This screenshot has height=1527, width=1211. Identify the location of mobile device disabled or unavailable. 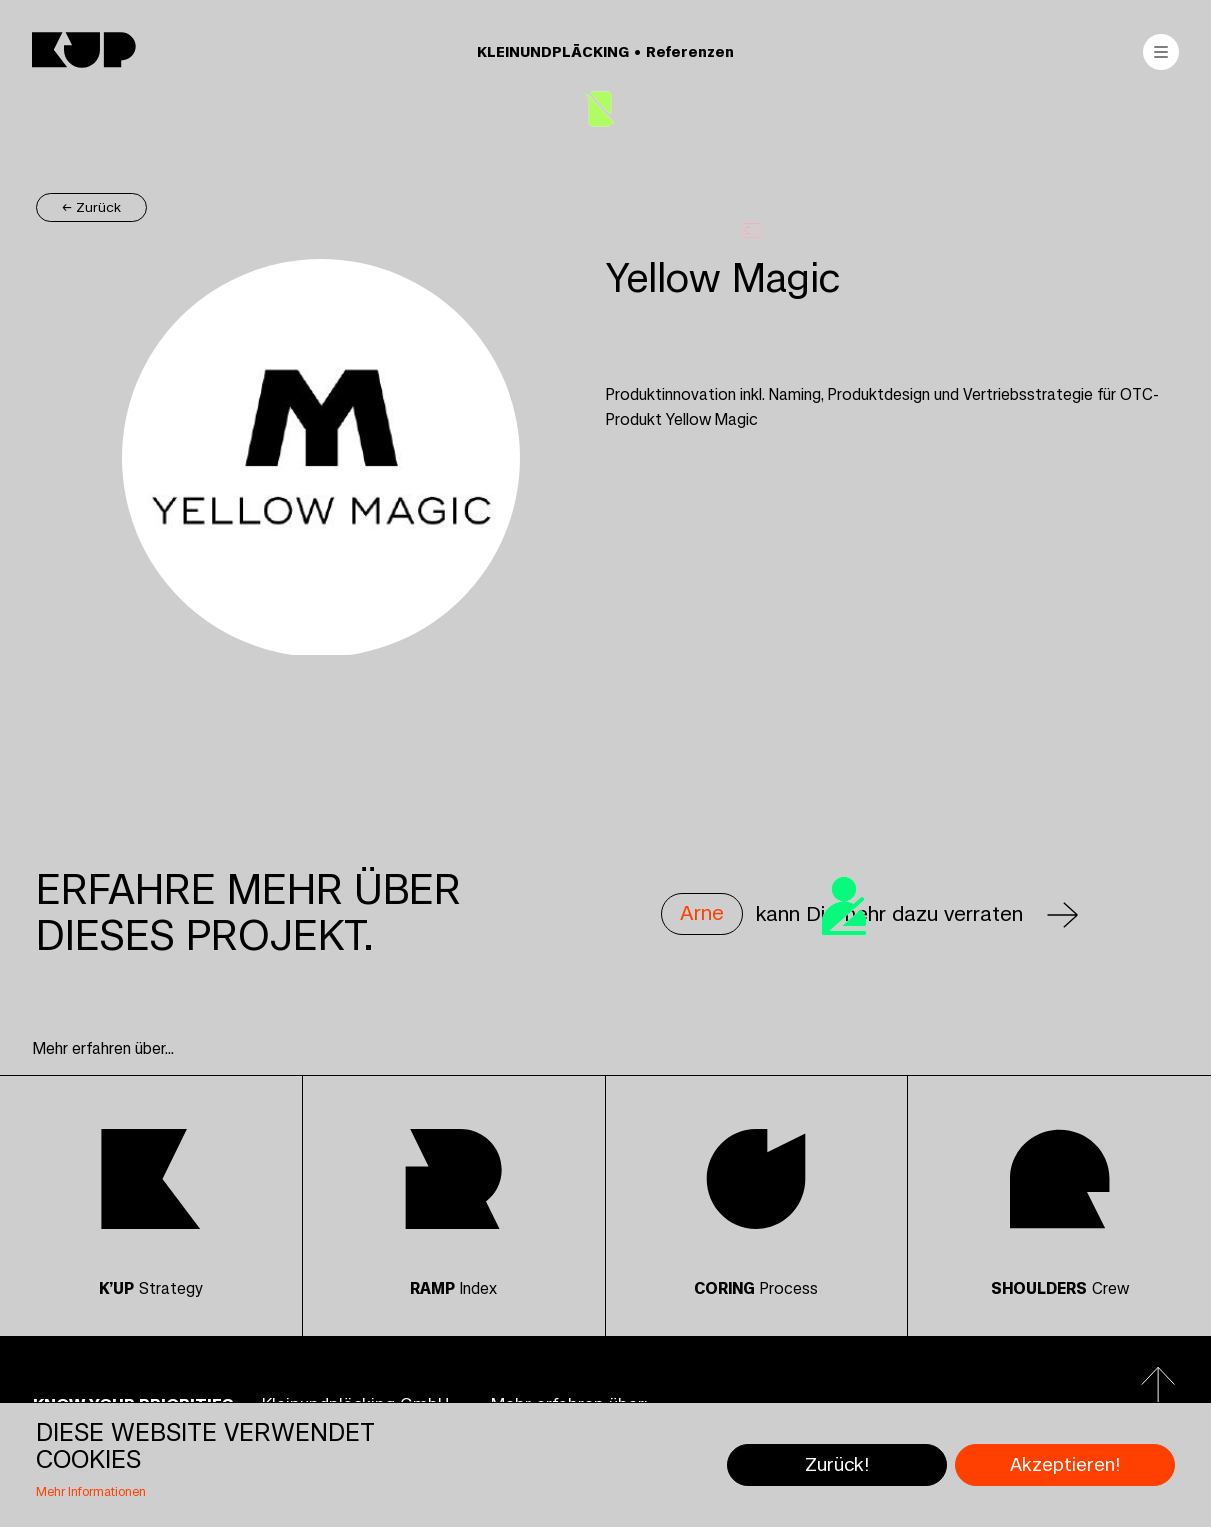
(600, 109).